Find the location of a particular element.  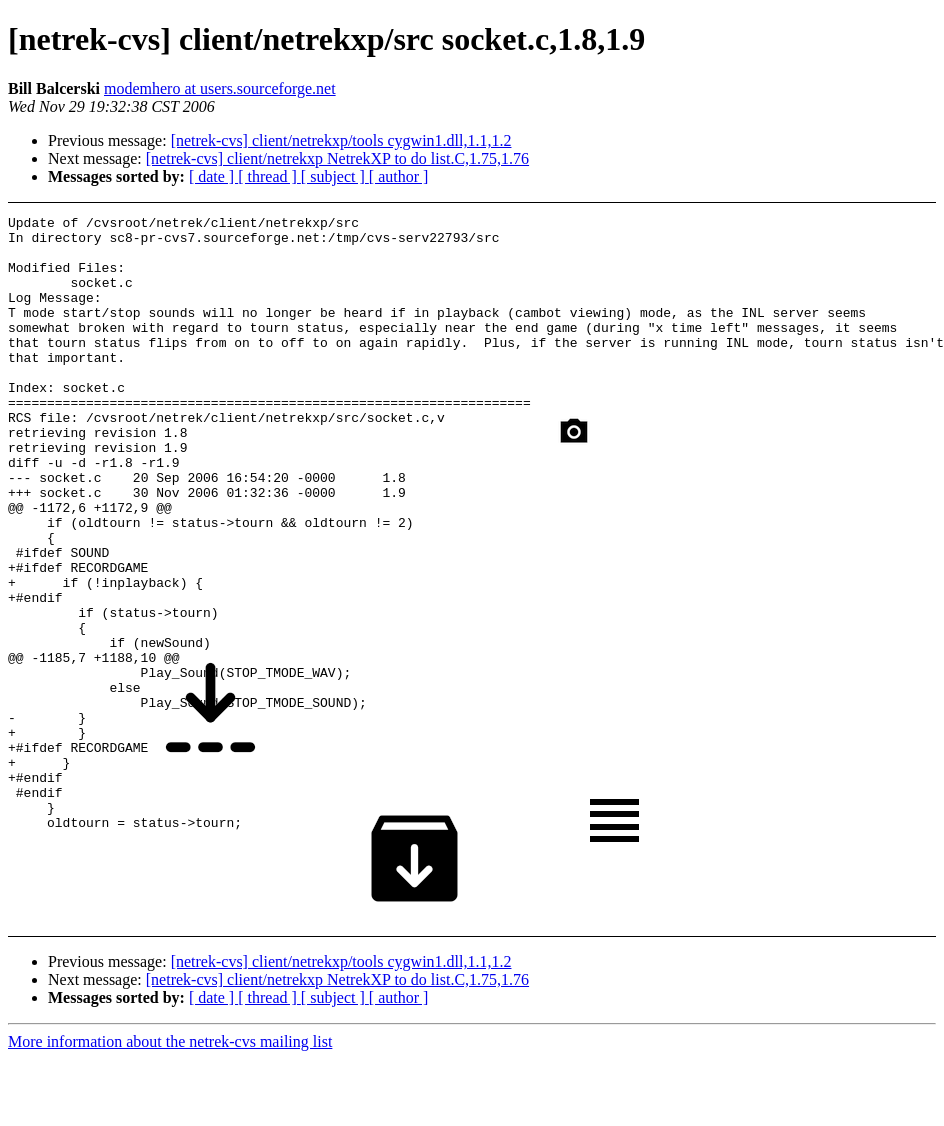

download file to a specific location is located at coordinates (210, 707).